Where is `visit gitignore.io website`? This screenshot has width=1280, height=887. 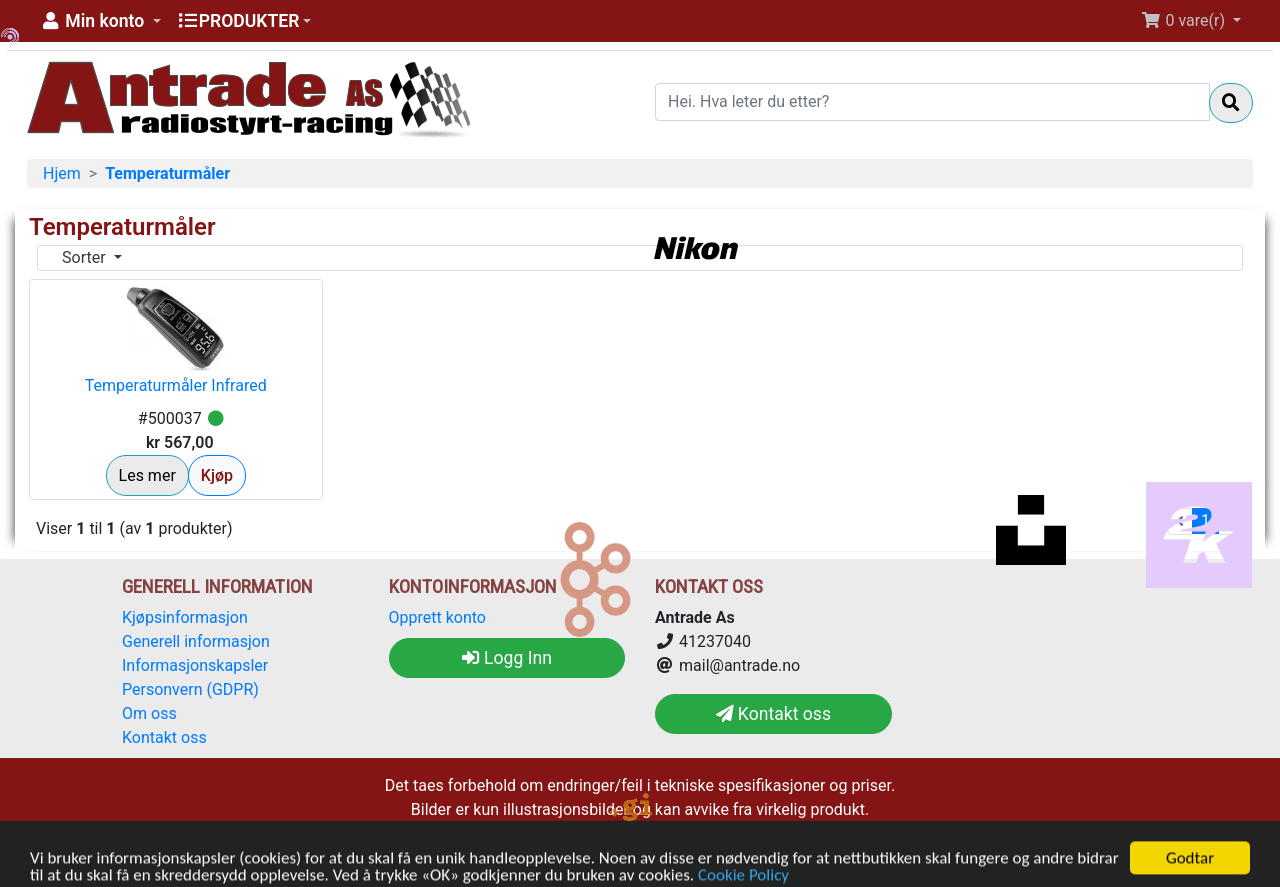
visit gitignore.io website is located at coordinates (631, 807).